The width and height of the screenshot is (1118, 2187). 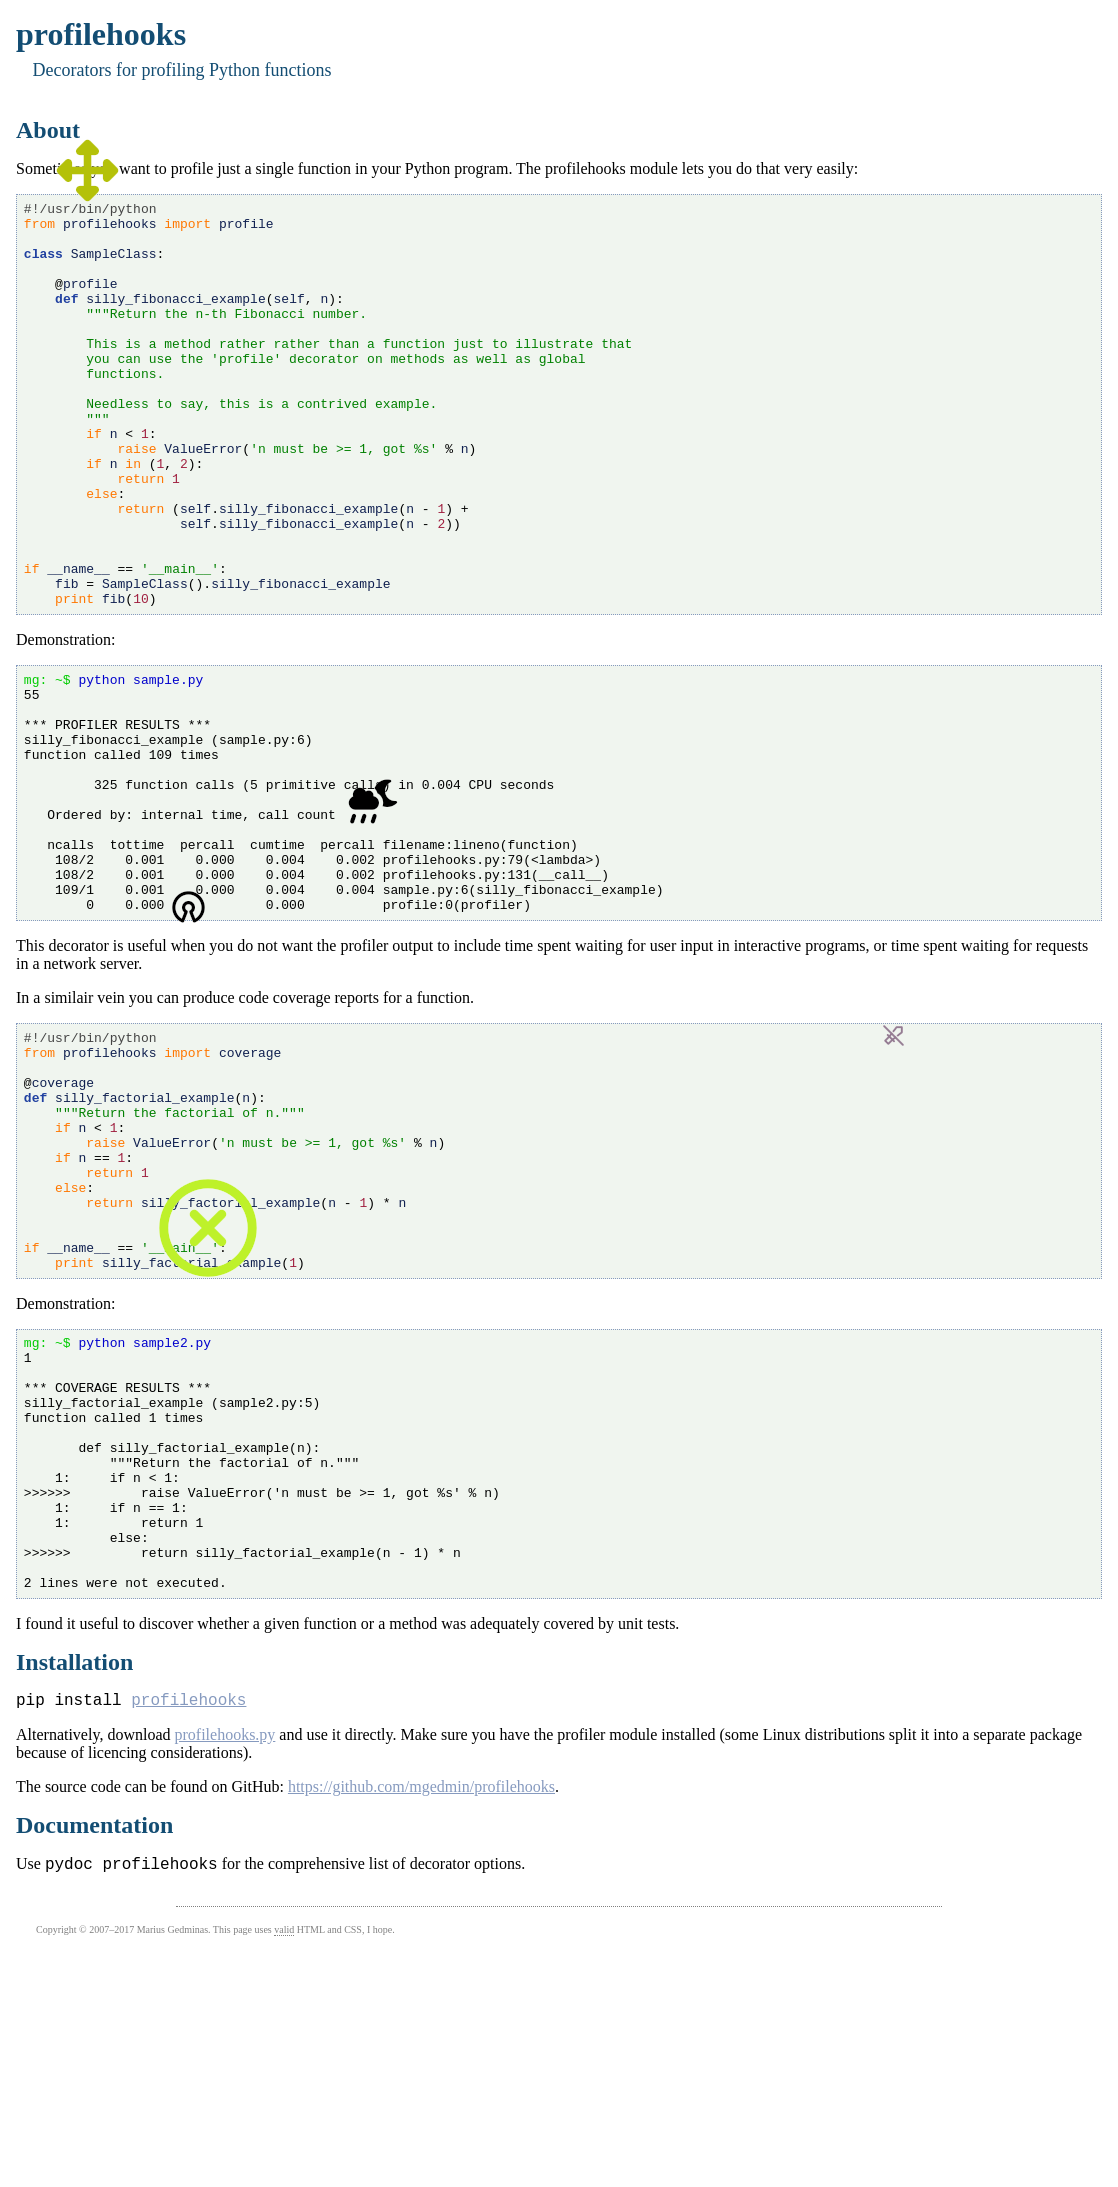 What do you see at coordinates (893, 1035) in the screenshot?
I see `disable combat mode` at bounding box center [893, 1035].